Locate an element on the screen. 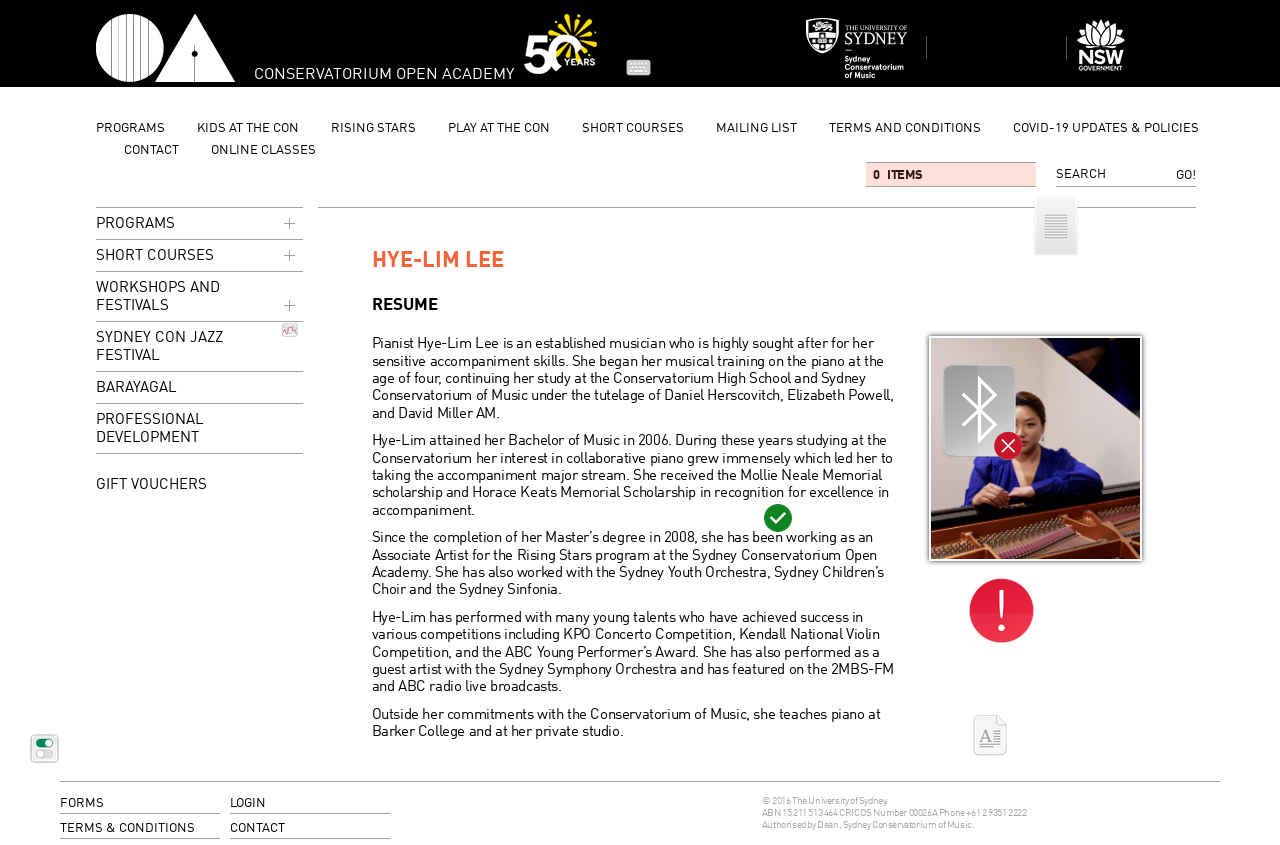 This screenshot has width=1280, height=845. apply email filters to messages is located at coordinates (778, 518).